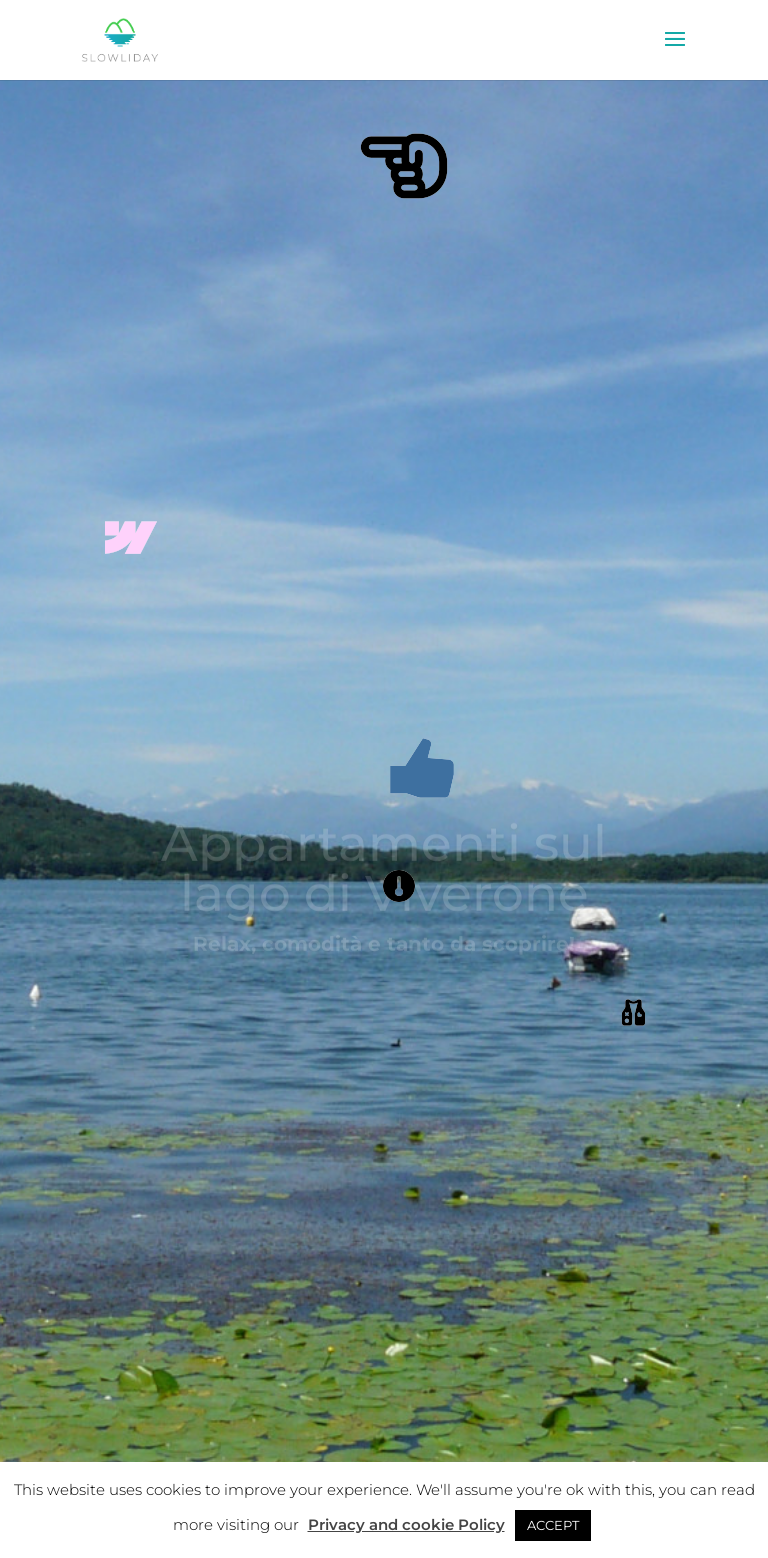 The height and width of the screenshot is (1558, 768). I want to click on navigate to the previous item or screen, so click(404, 166).